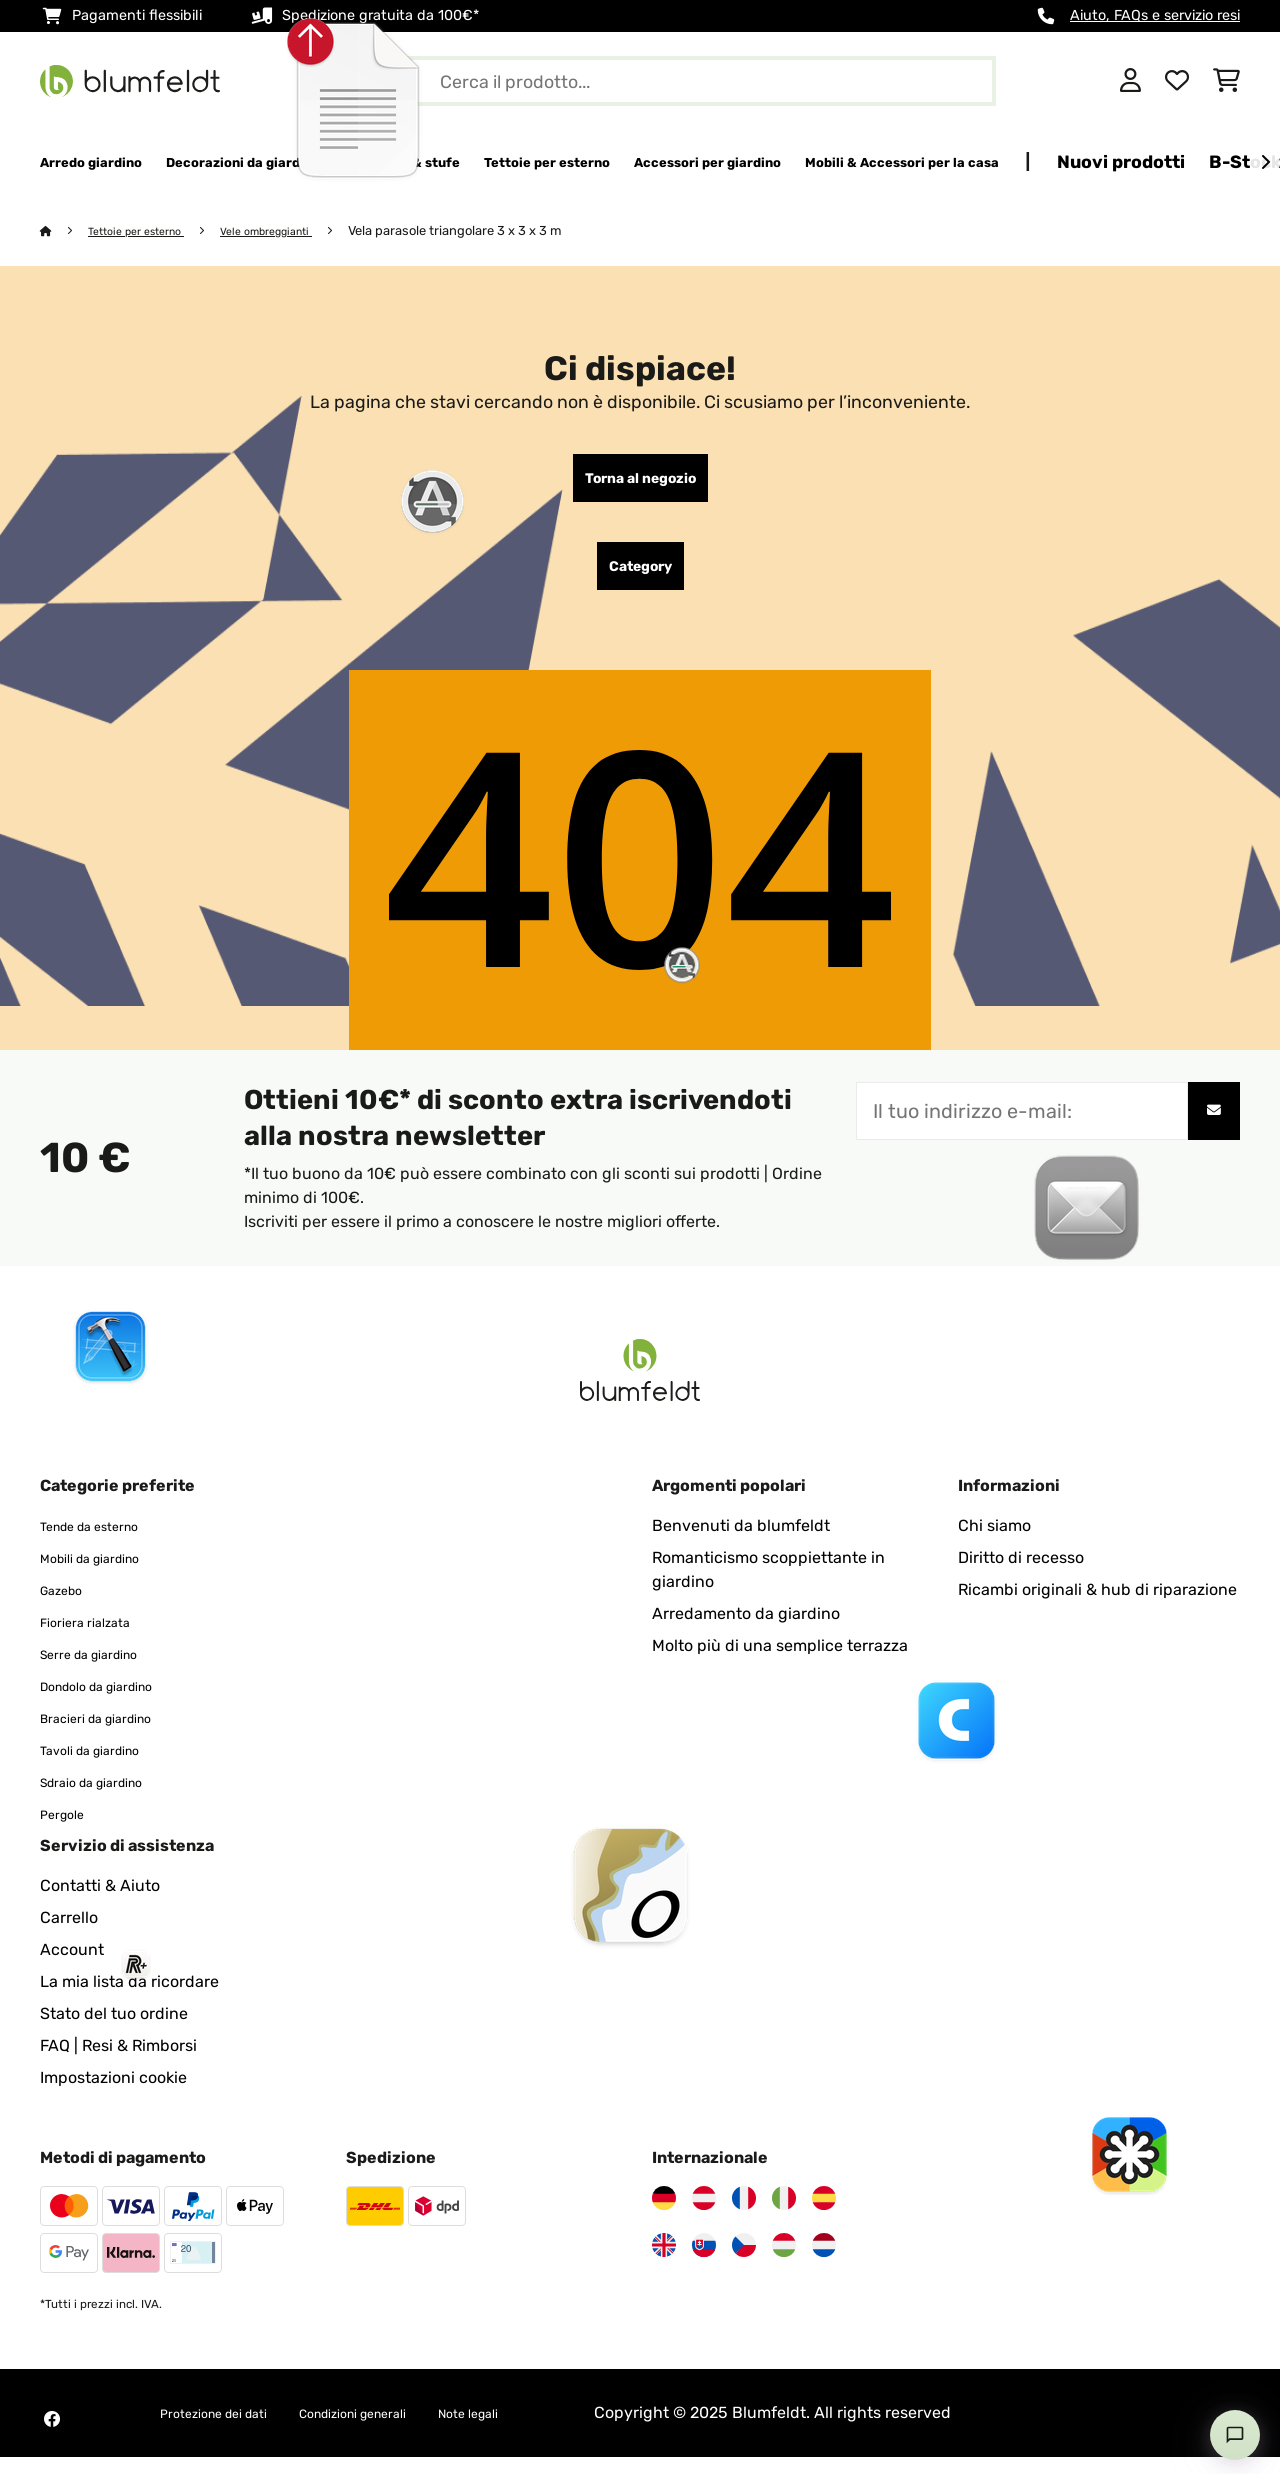  What do you see at coordinates (682, 965) in the screenshot?
I see `check for available software updates` at bounding box center [682, 965].